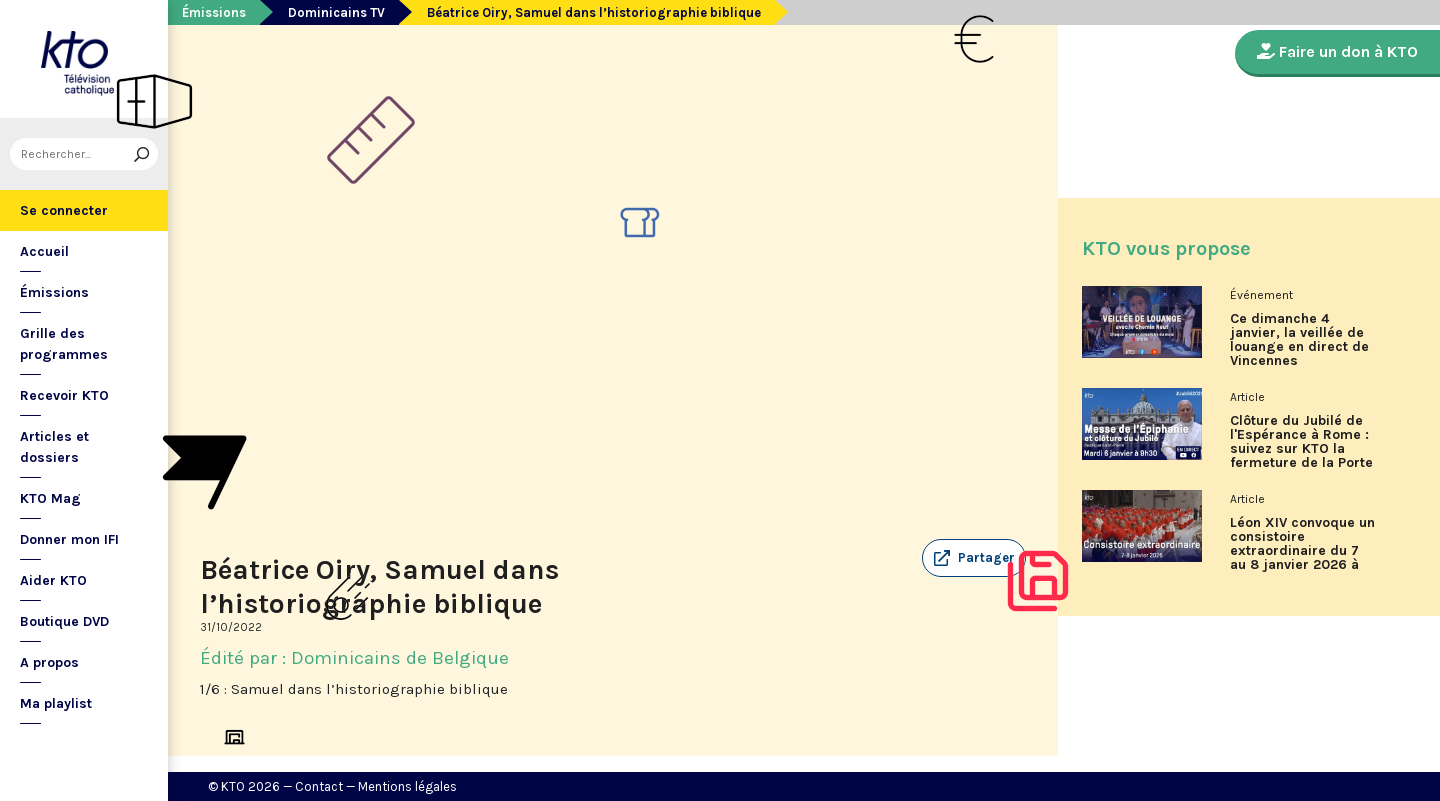 This screenshot has height=801, width=1440. I want to click on save all open files at once, so click(1038, 581).